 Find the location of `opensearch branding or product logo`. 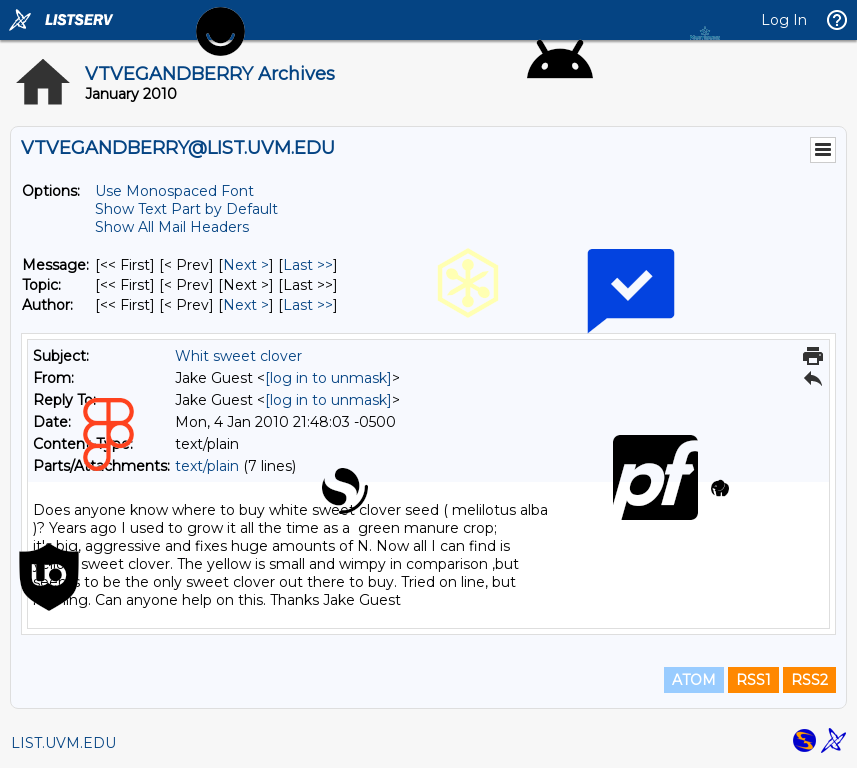

opensearch branding or product logo is located at coordinates (345, 491).